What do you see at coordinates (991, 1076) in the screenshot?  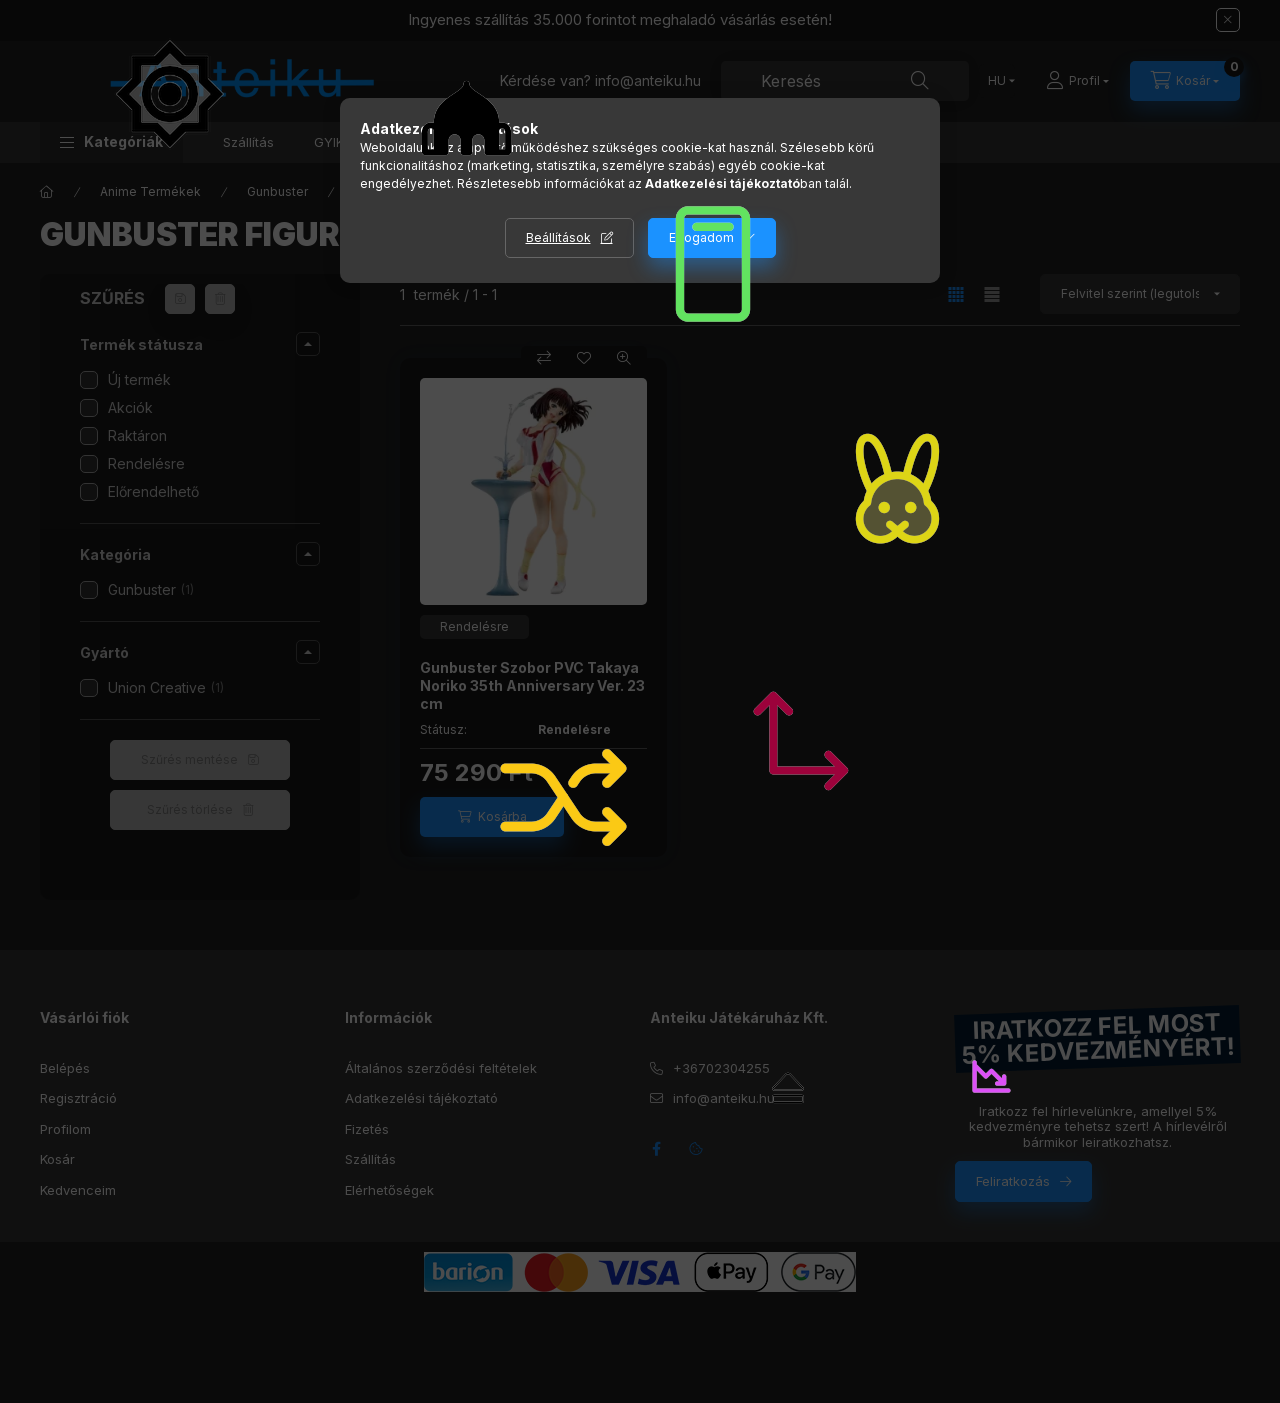 I see `view declining metrics or performance data` at bounding box center [991, 1076].